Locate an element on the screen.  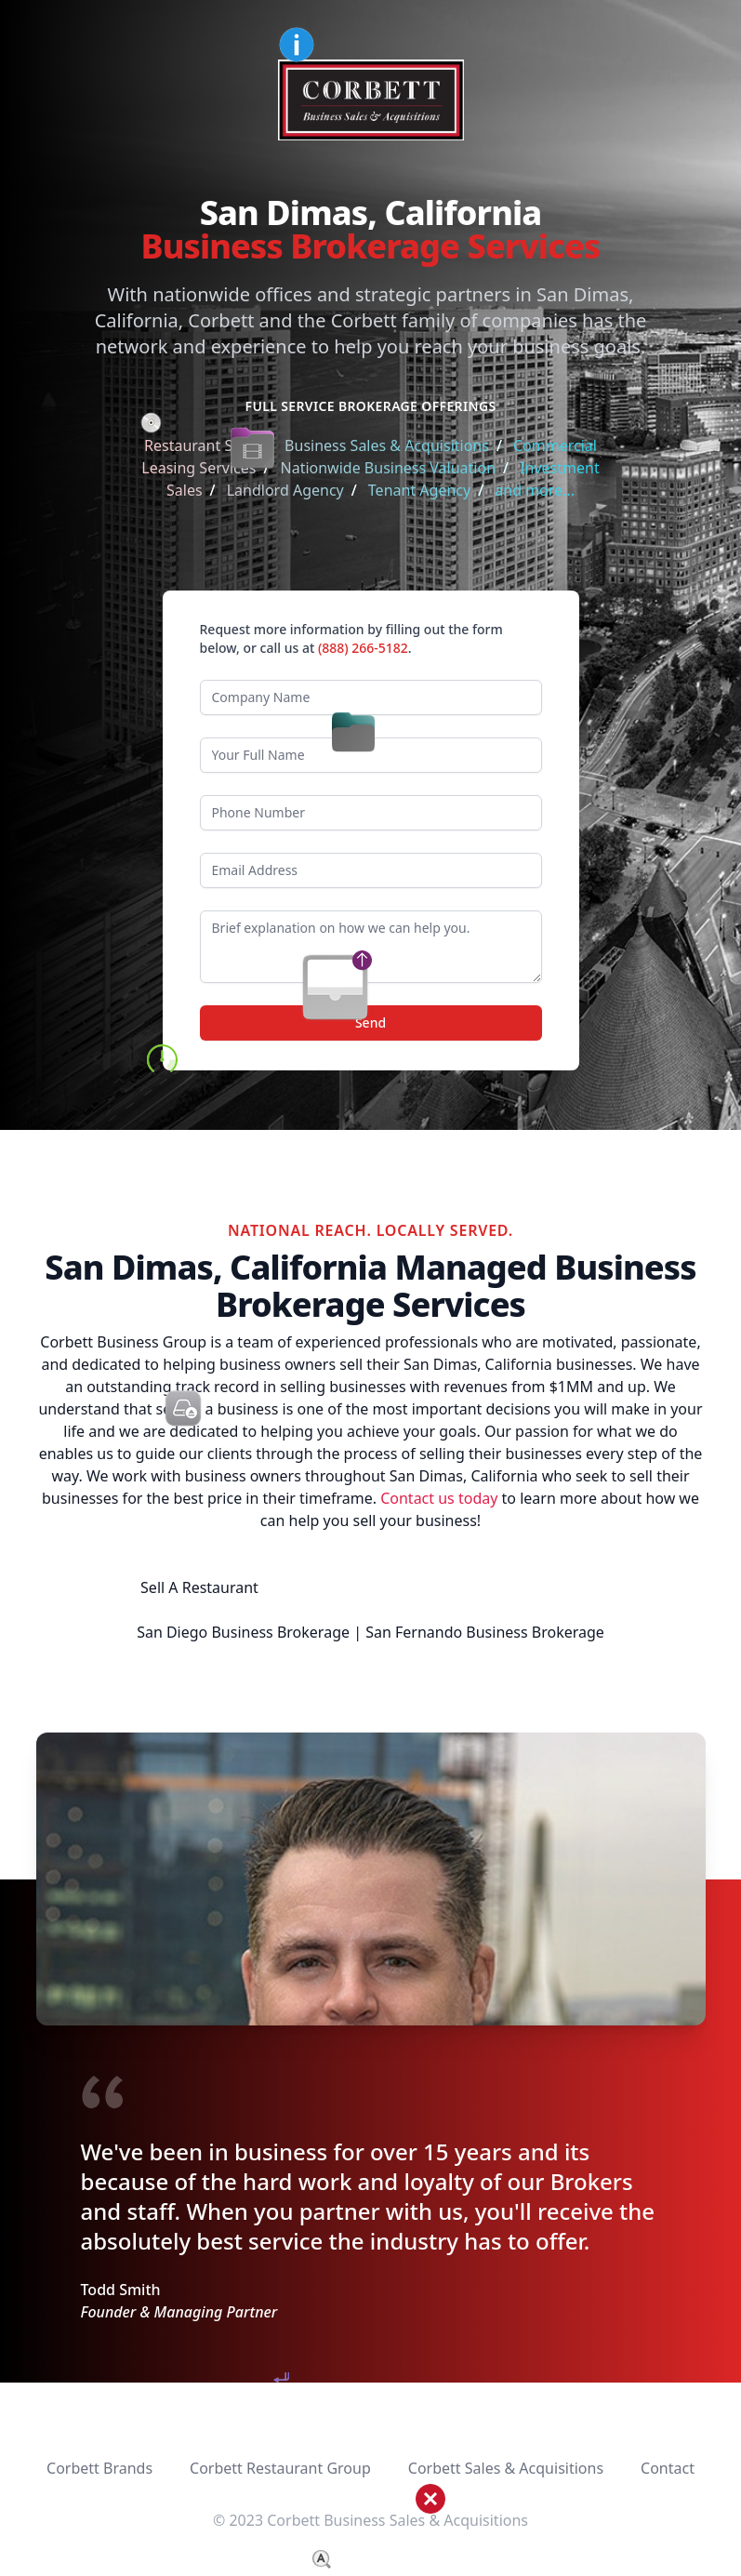
drop file here to move into folder is located at coordinates (353, 732).